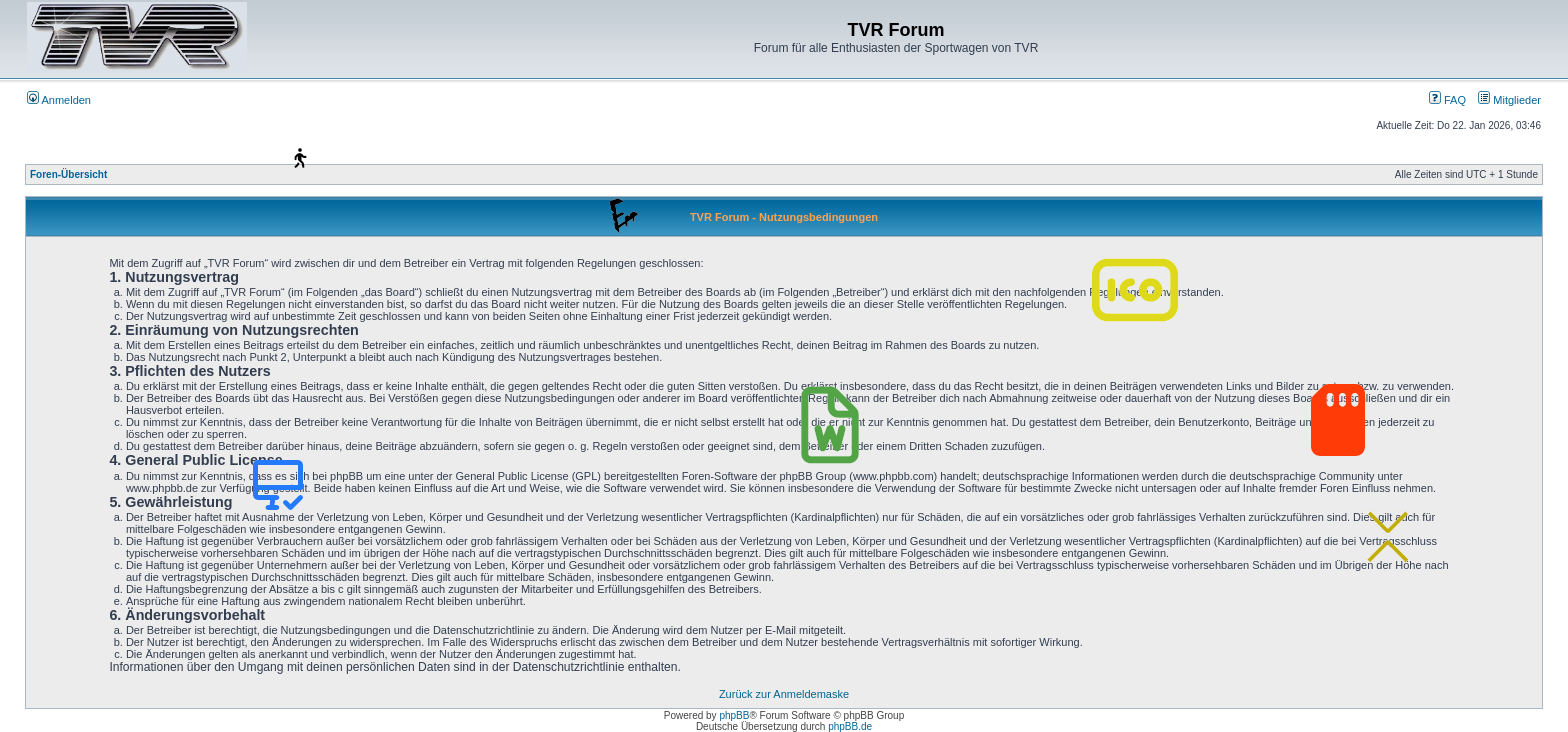  What do you see at coordinates (830, 425) in the screenshot?
I see `open a Microsoft Word document` at bounding box center [830, 425].